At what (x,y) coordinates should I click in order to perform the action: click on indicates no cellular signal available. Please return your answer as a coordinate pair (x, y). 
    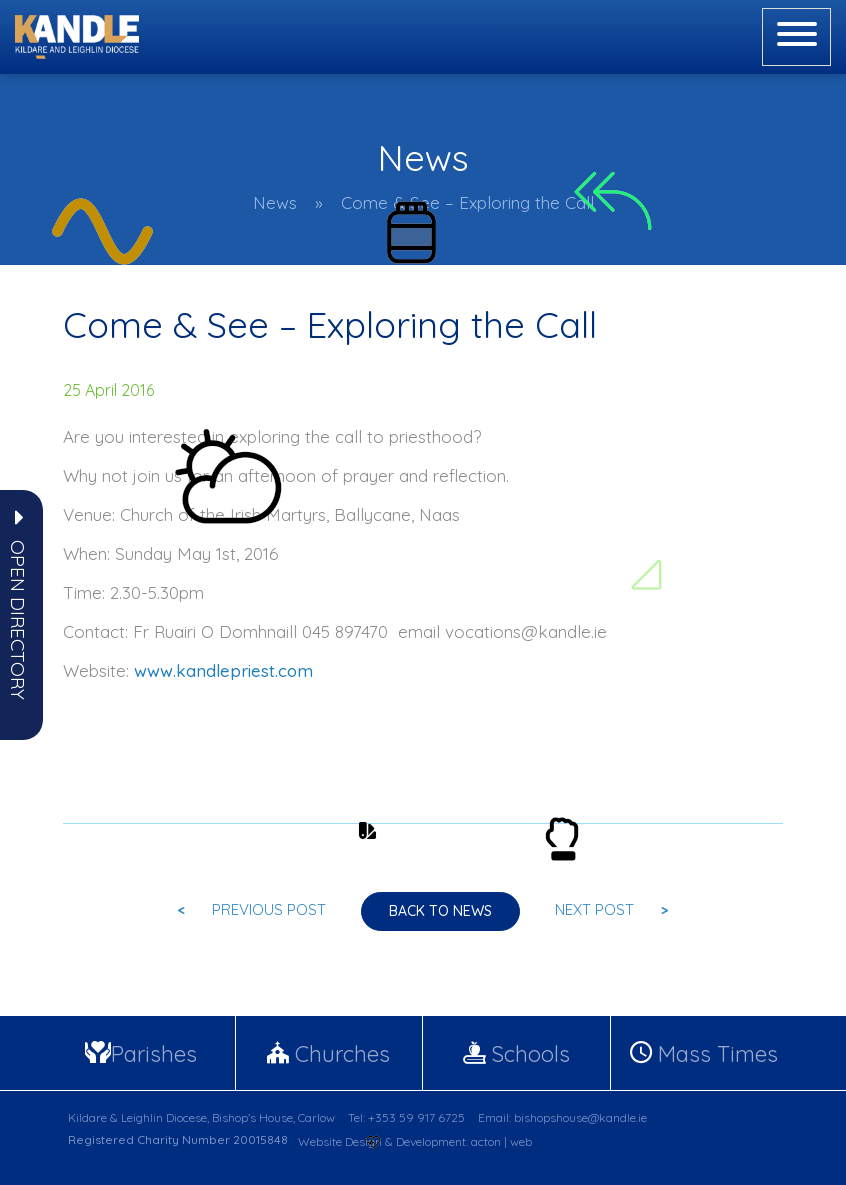
    Looking at the image, I should click on (649, 576).